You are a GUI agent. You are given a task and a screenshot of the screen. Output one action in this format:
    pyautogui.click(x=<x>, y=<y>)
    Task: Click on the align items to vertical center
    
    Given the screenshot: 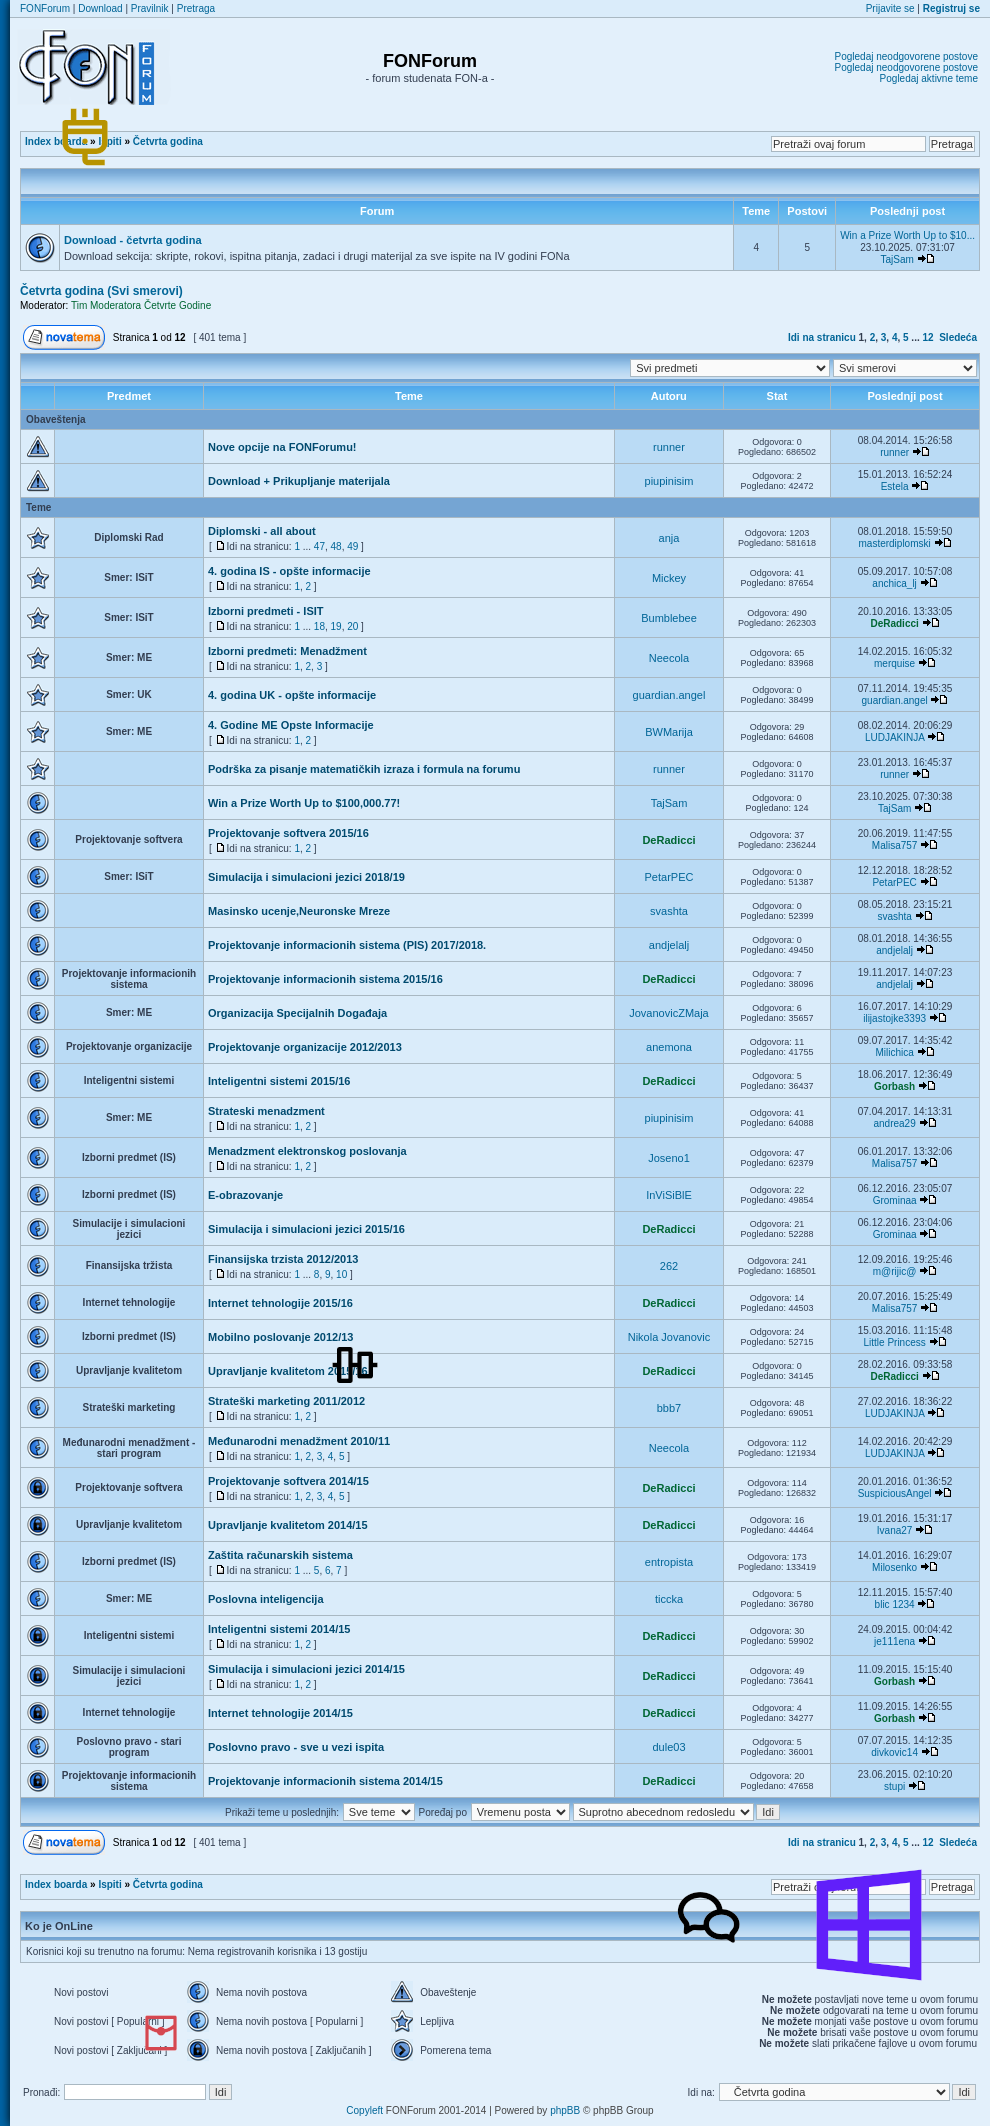 What is the action you would take?
    pyautogui.click(x=355, y=1365)
    